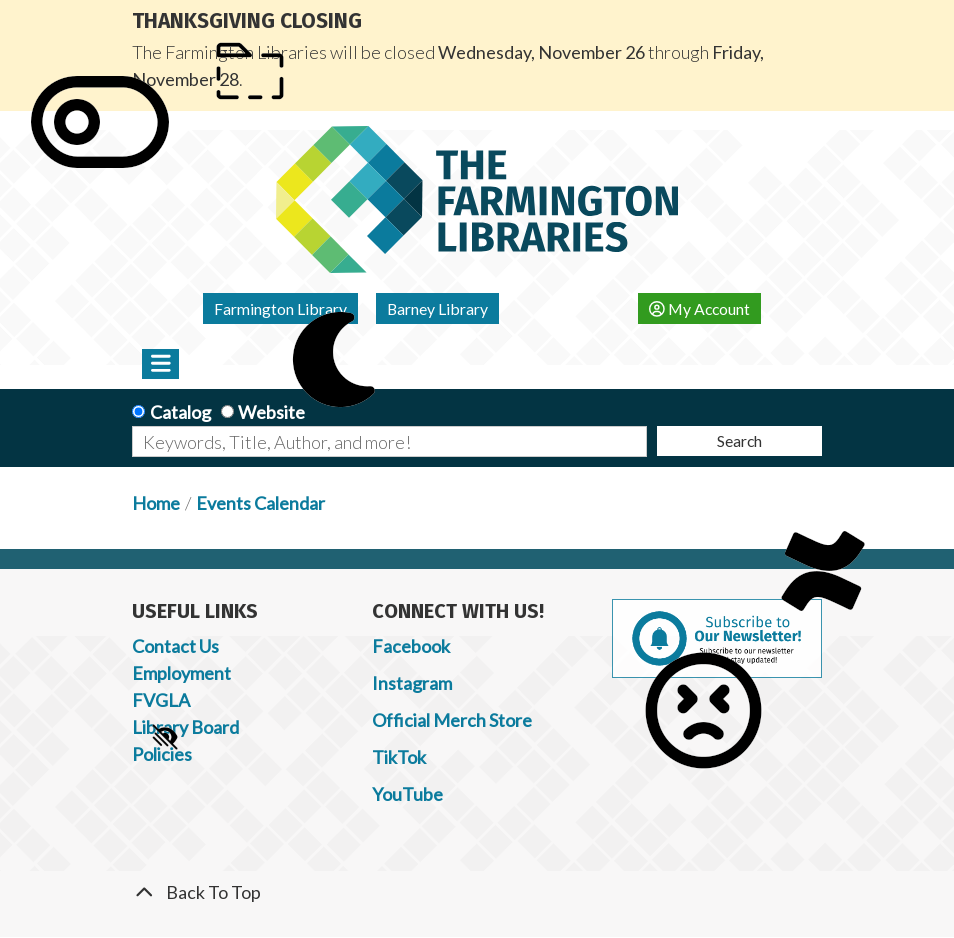 The width and height of the screenshot is (954, 938). What do you see at coordinates (165, 737) in the screenshot?
I see `indicates low vision or visual impairment accessibility mode` at bounding box center [165, 737].